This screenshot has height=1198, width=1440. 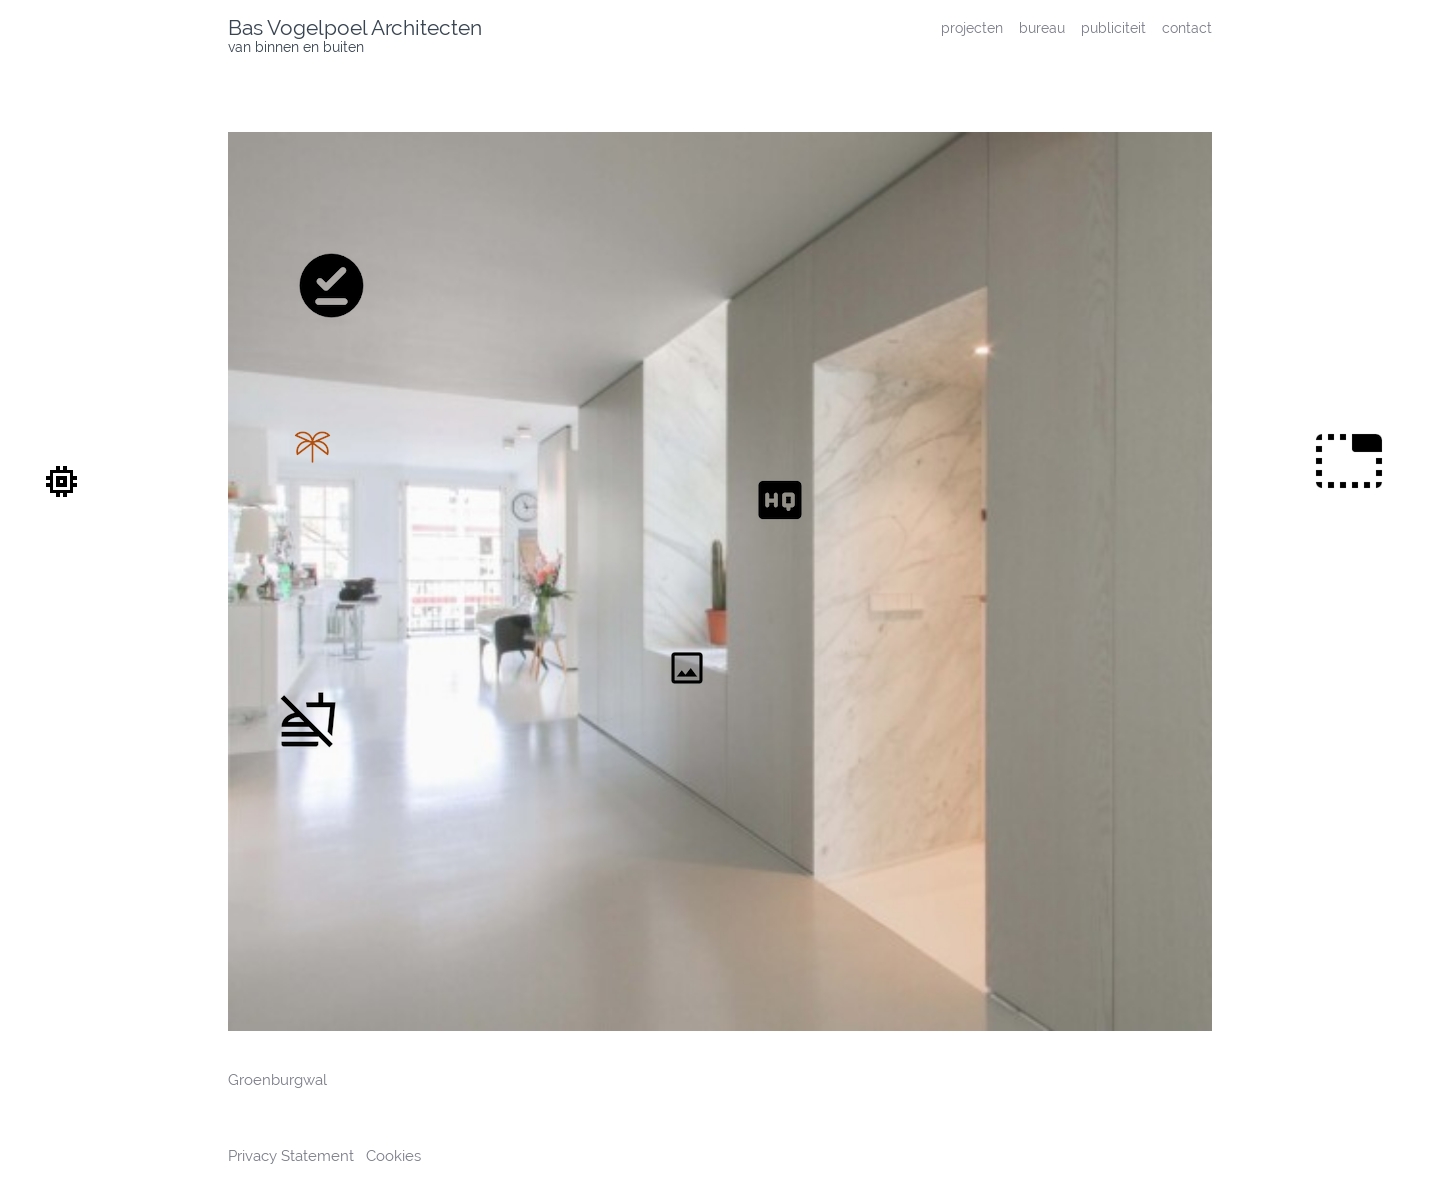 What do you see at coordinates (687, 668) in the screenshot?
I see `insert or add a photo to your content` at bounding box center [687, 668].